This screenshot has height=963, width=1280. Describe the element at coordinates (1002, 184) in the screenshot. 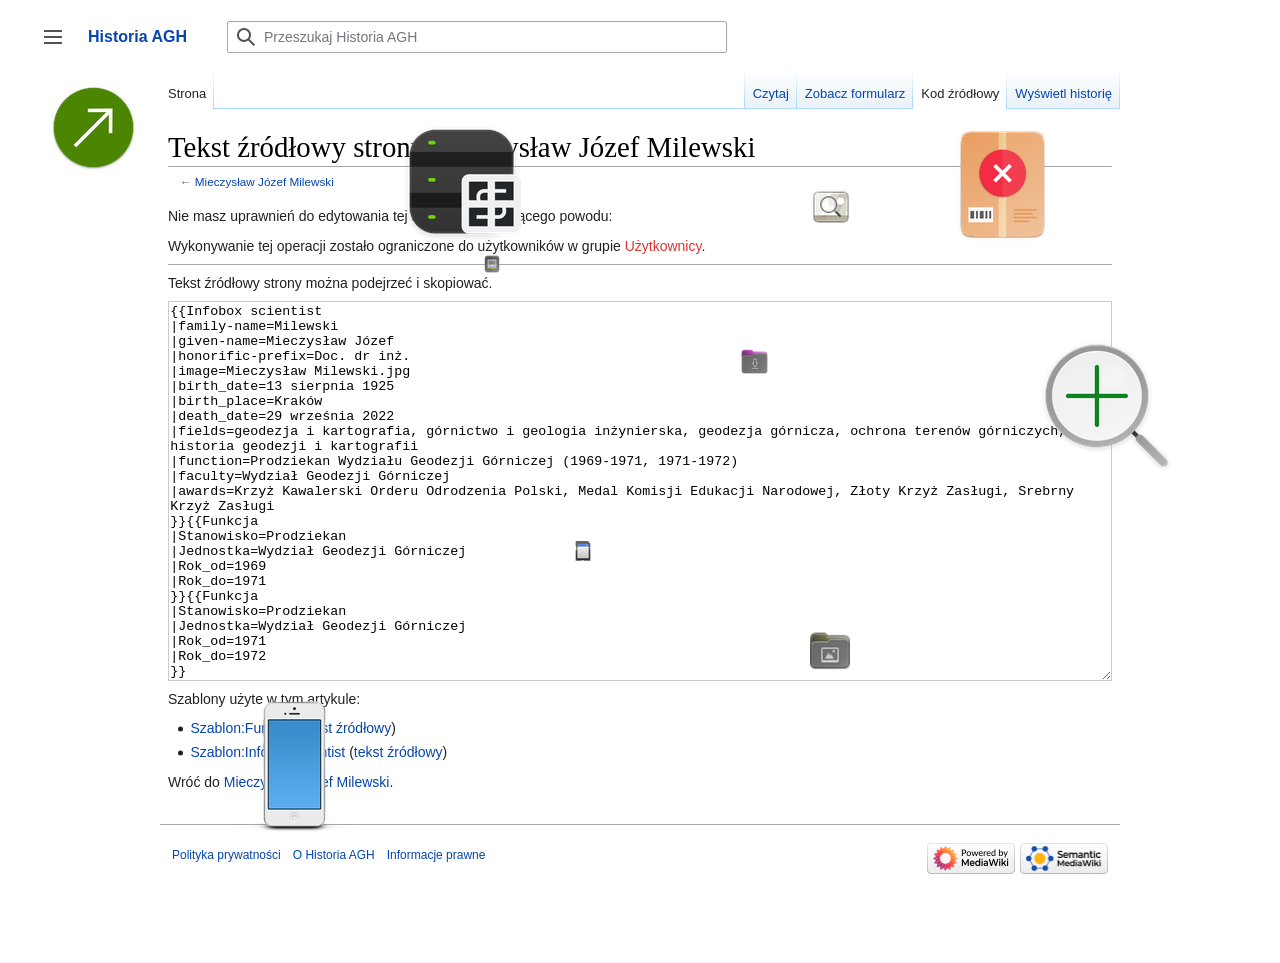

I see `indicates a package scheduled for removal` at that location.